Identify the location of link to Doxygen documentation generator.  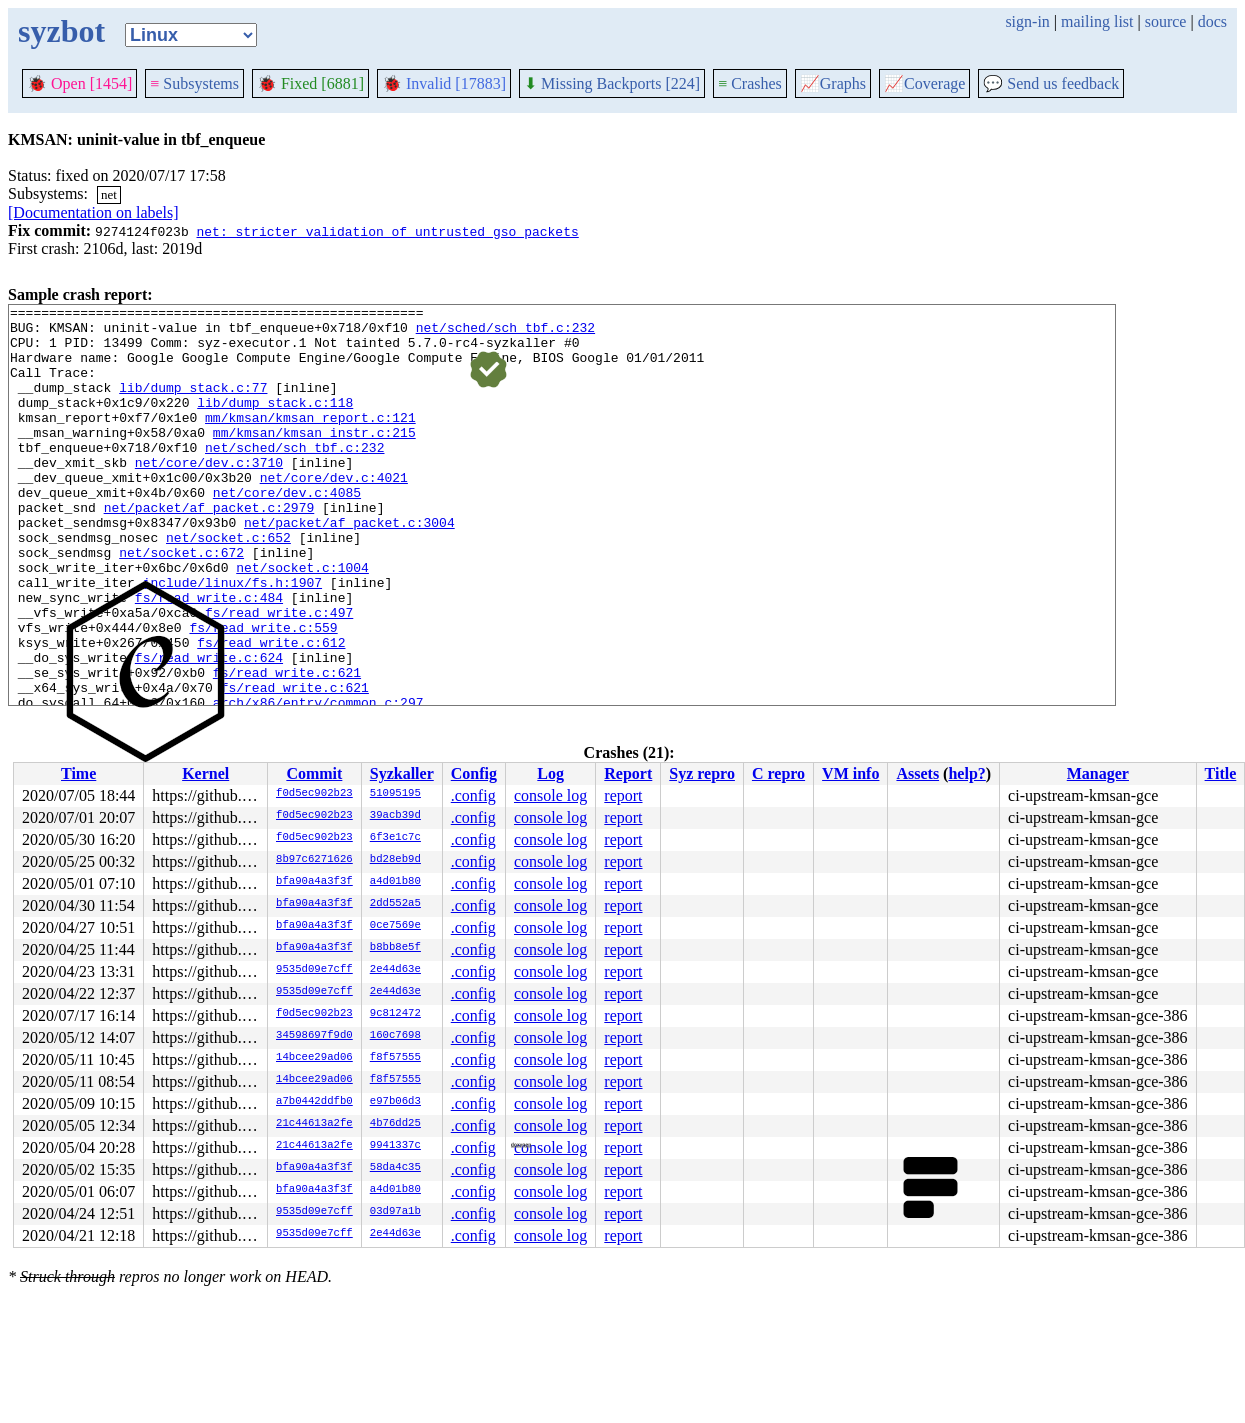
(521, 1145).